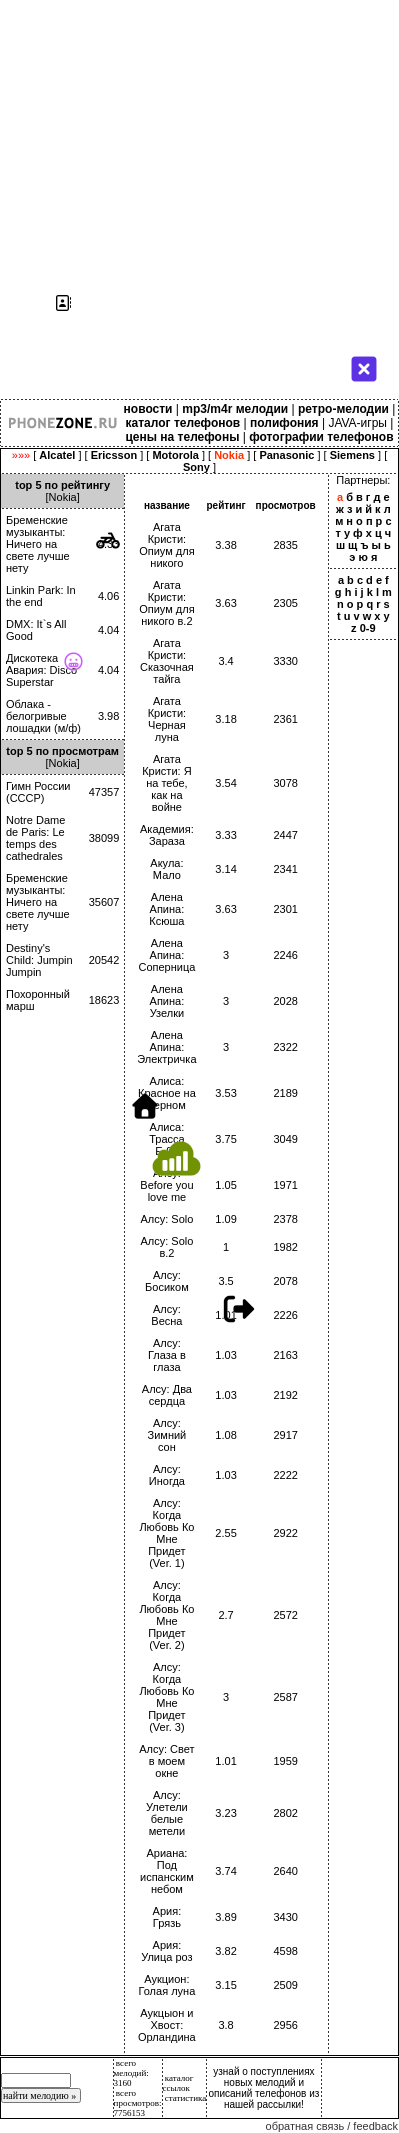  What do you see at coordinates (364, 369) in the screenshot?
I see `close or dismiss a window` at bounding box center [364, 369].